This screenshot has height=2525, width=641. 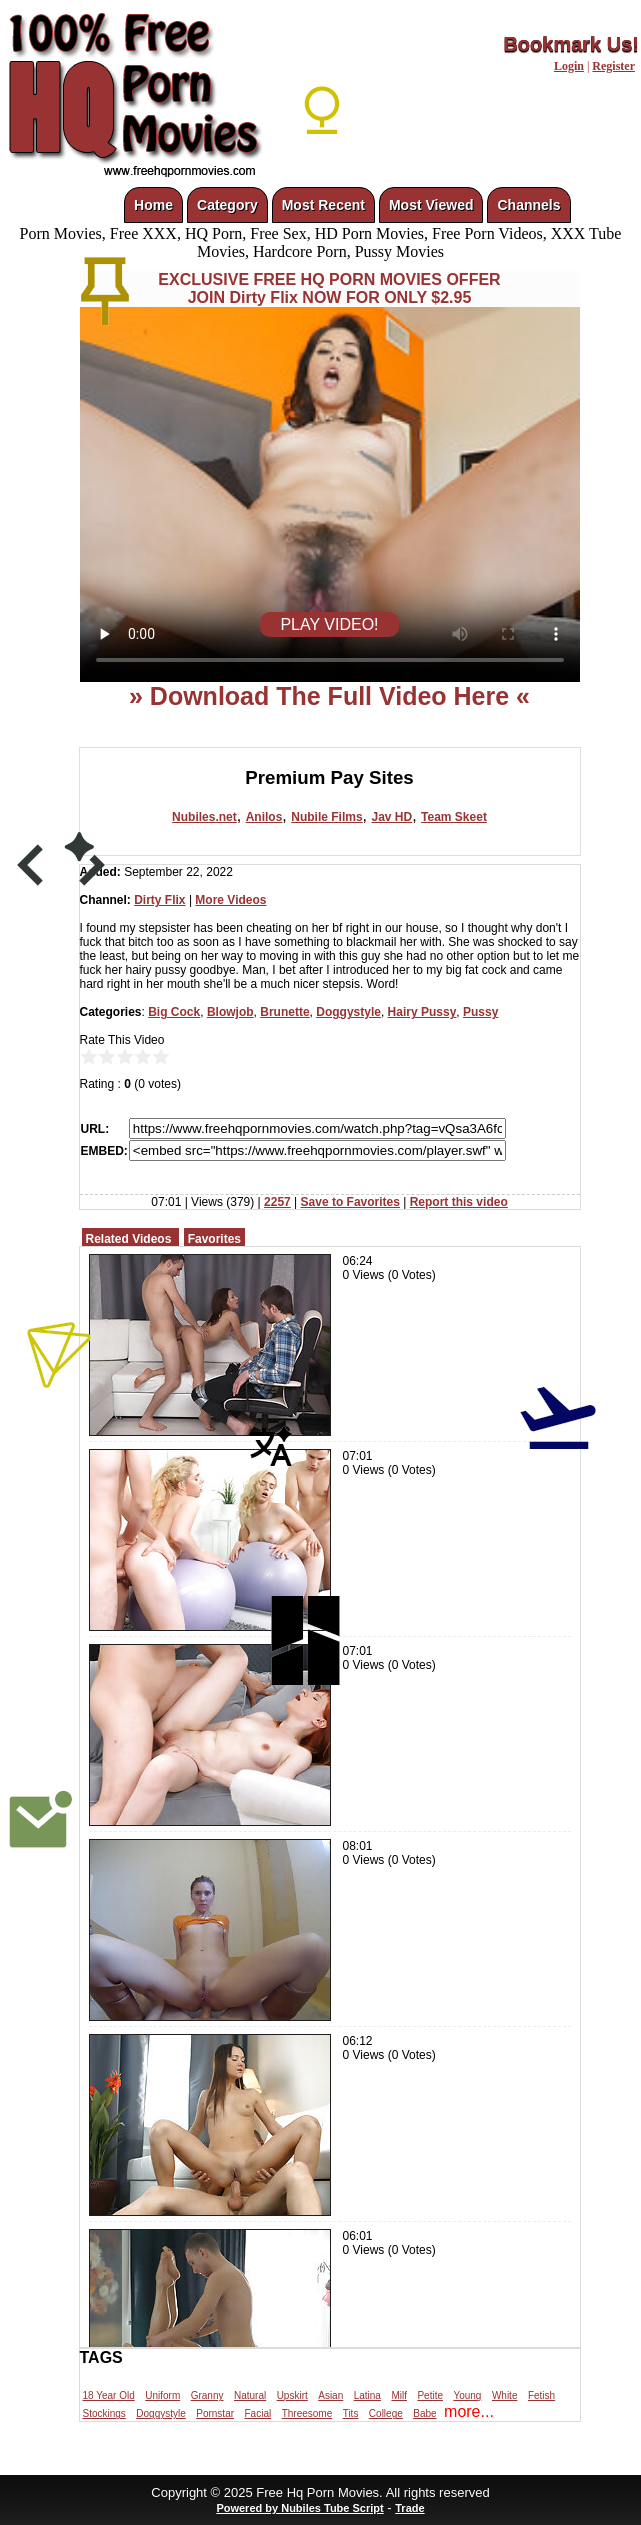 What do you see at coordinates (61, 865) in the screenshot?
I see `access AI-powered code assistance` at bounding box center [61, 865].